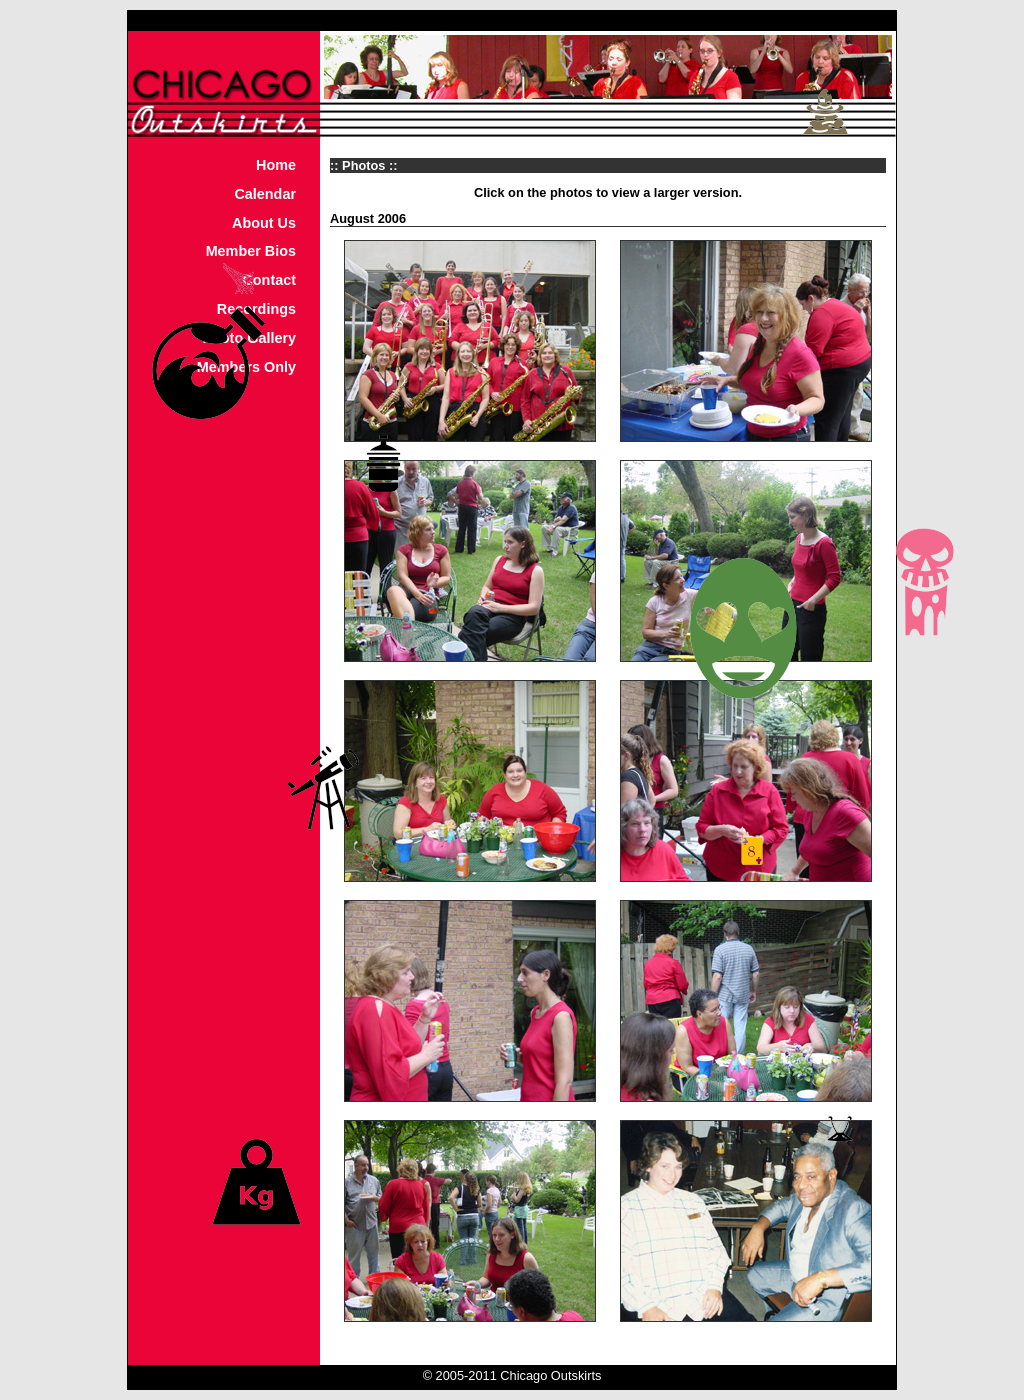 This screenshot has width=1024, height=1400. Describe the element at coordinates (256, 1180) in the screenshot. I see `adjust item weight or mass settings` at that location.